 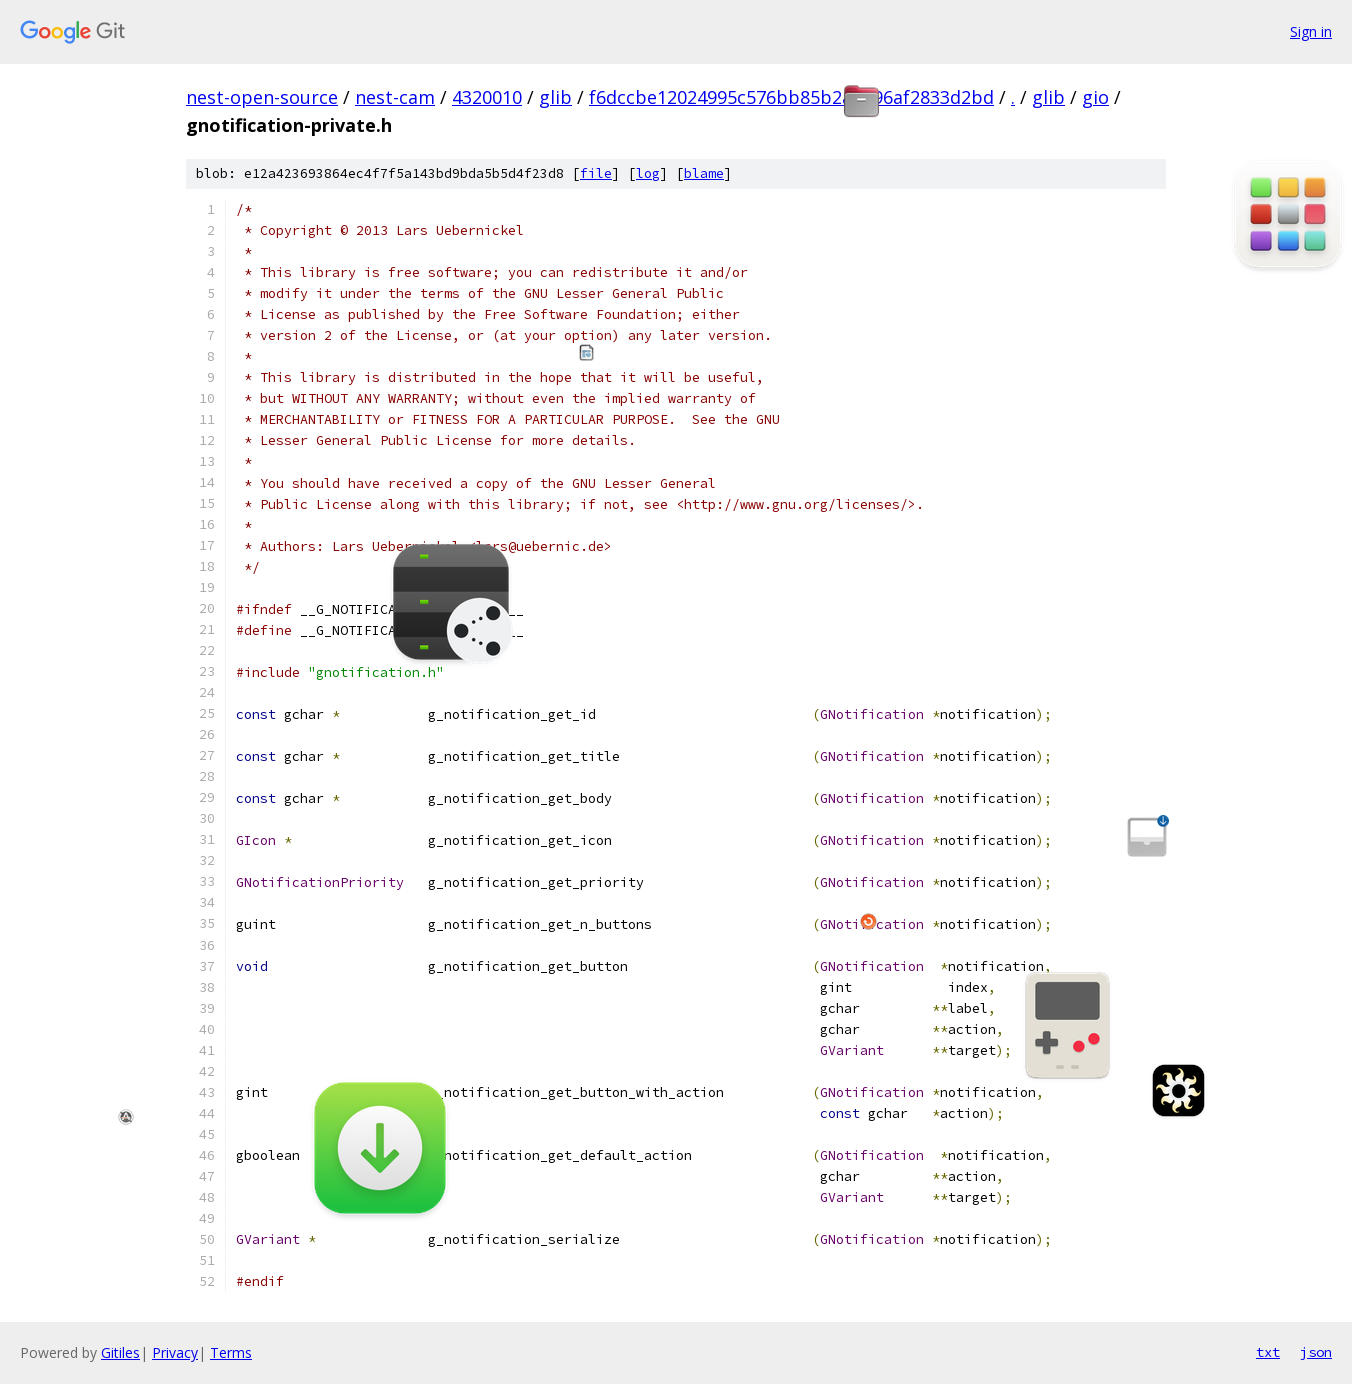 What do you see at coordinates (868, 921) in the screenshot?
I see `open livepatch settings to manage kernel updates` at bounding box center [868, 921].